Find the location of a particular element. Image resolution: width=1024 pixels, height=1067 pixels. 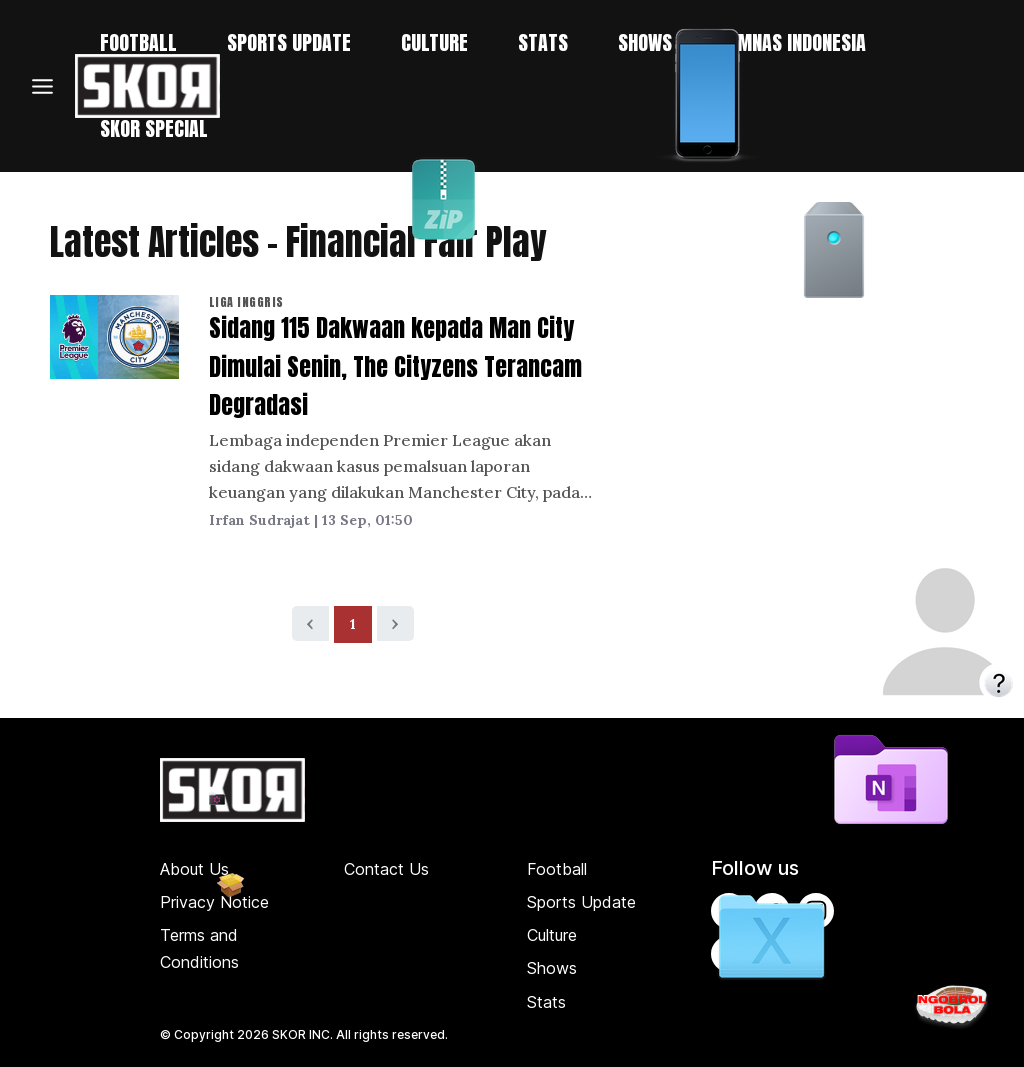

open installer package is located at coordinates (231, 885).